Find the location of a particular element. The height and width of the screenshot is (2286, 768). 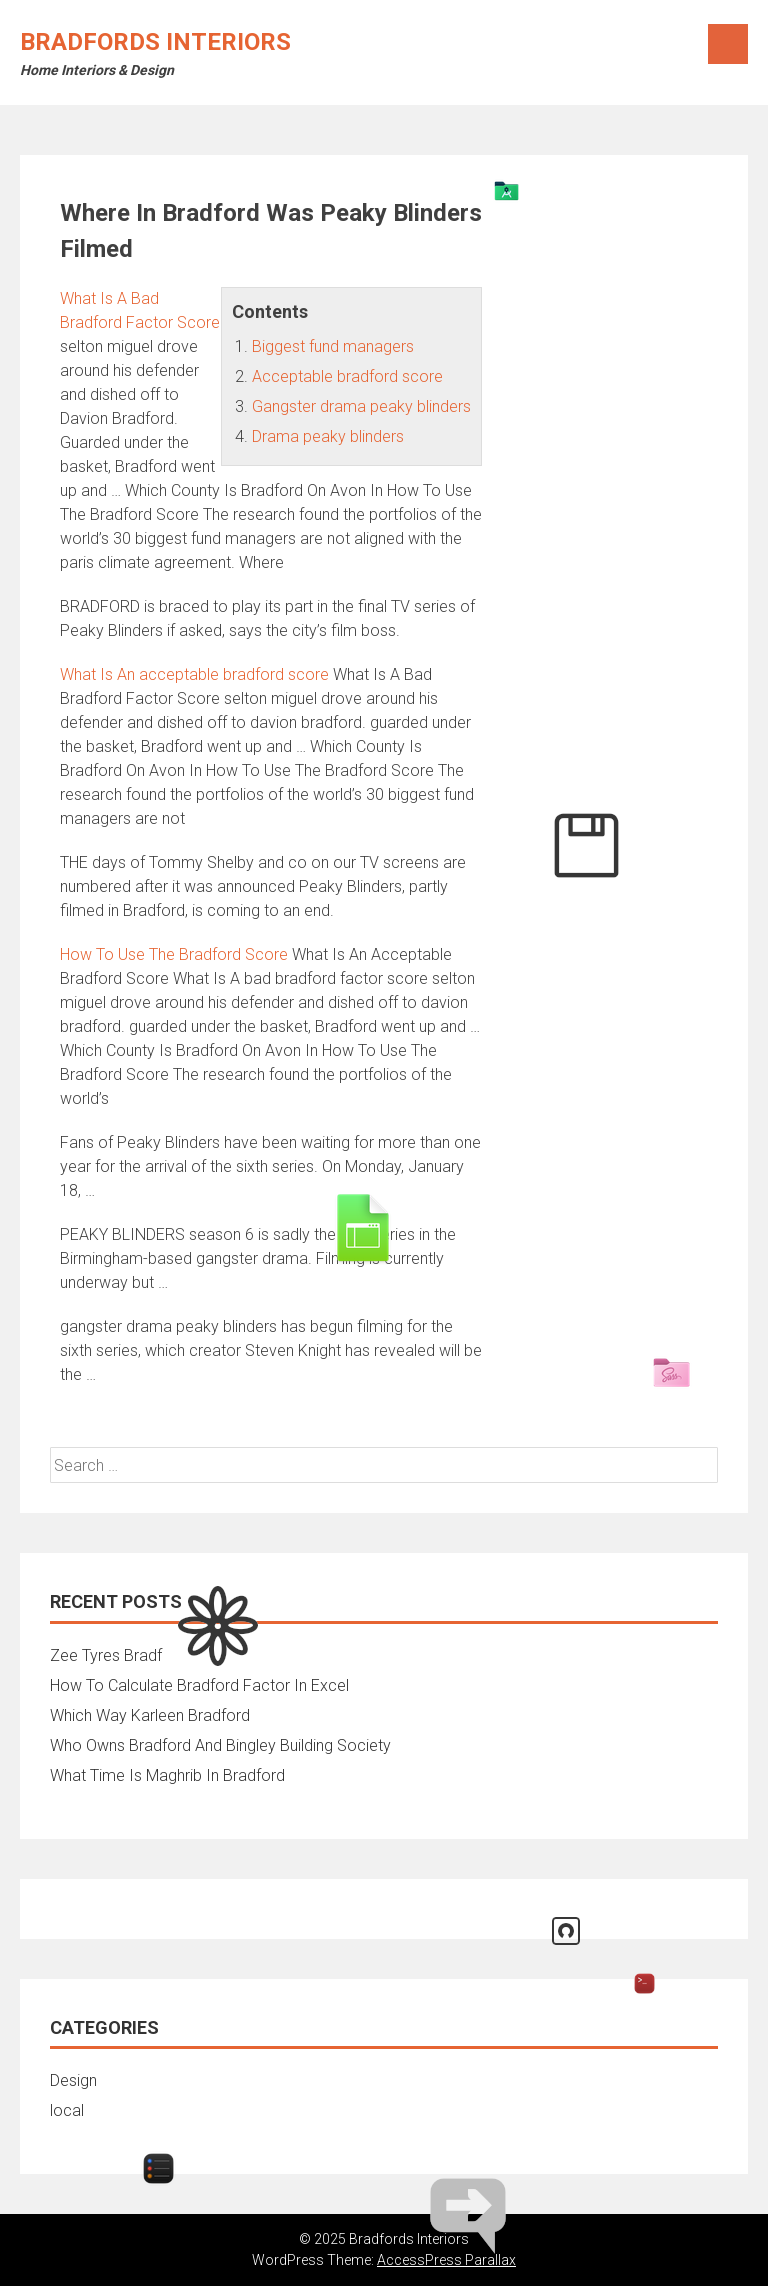

open the reminders app is located at coordinates (158, 2168).